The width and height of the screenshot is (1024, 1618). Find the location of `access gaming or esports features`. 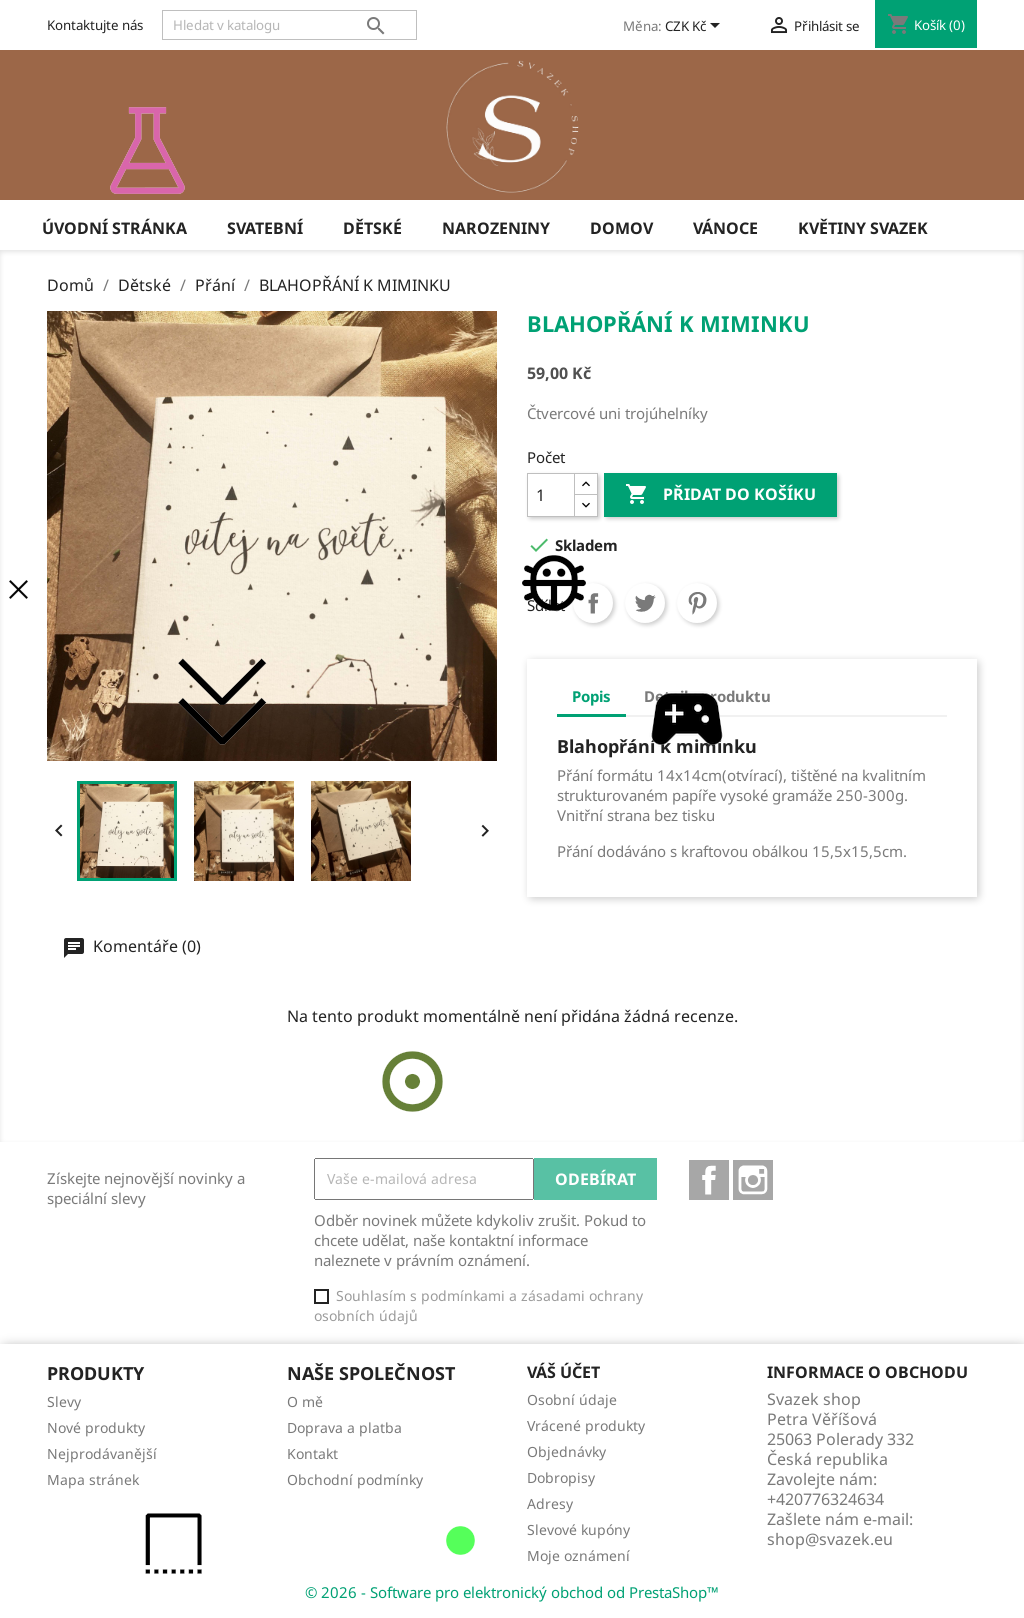

access gaming or esports features is located at coordinates (687, 719).